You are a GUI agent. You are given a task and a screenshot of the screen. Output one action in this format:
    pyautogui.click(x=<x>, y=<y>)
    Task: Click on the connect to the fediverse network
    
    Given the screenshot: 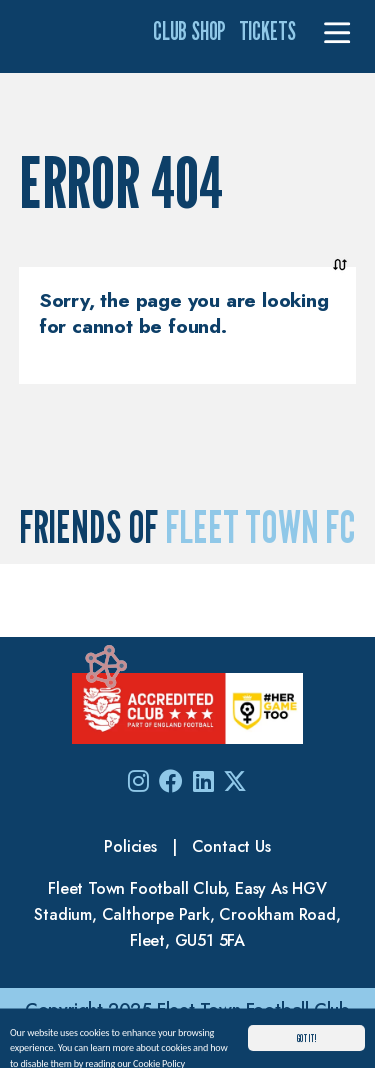 What is the action you would take?
    pyautogui.click(x=105, y=666)
    